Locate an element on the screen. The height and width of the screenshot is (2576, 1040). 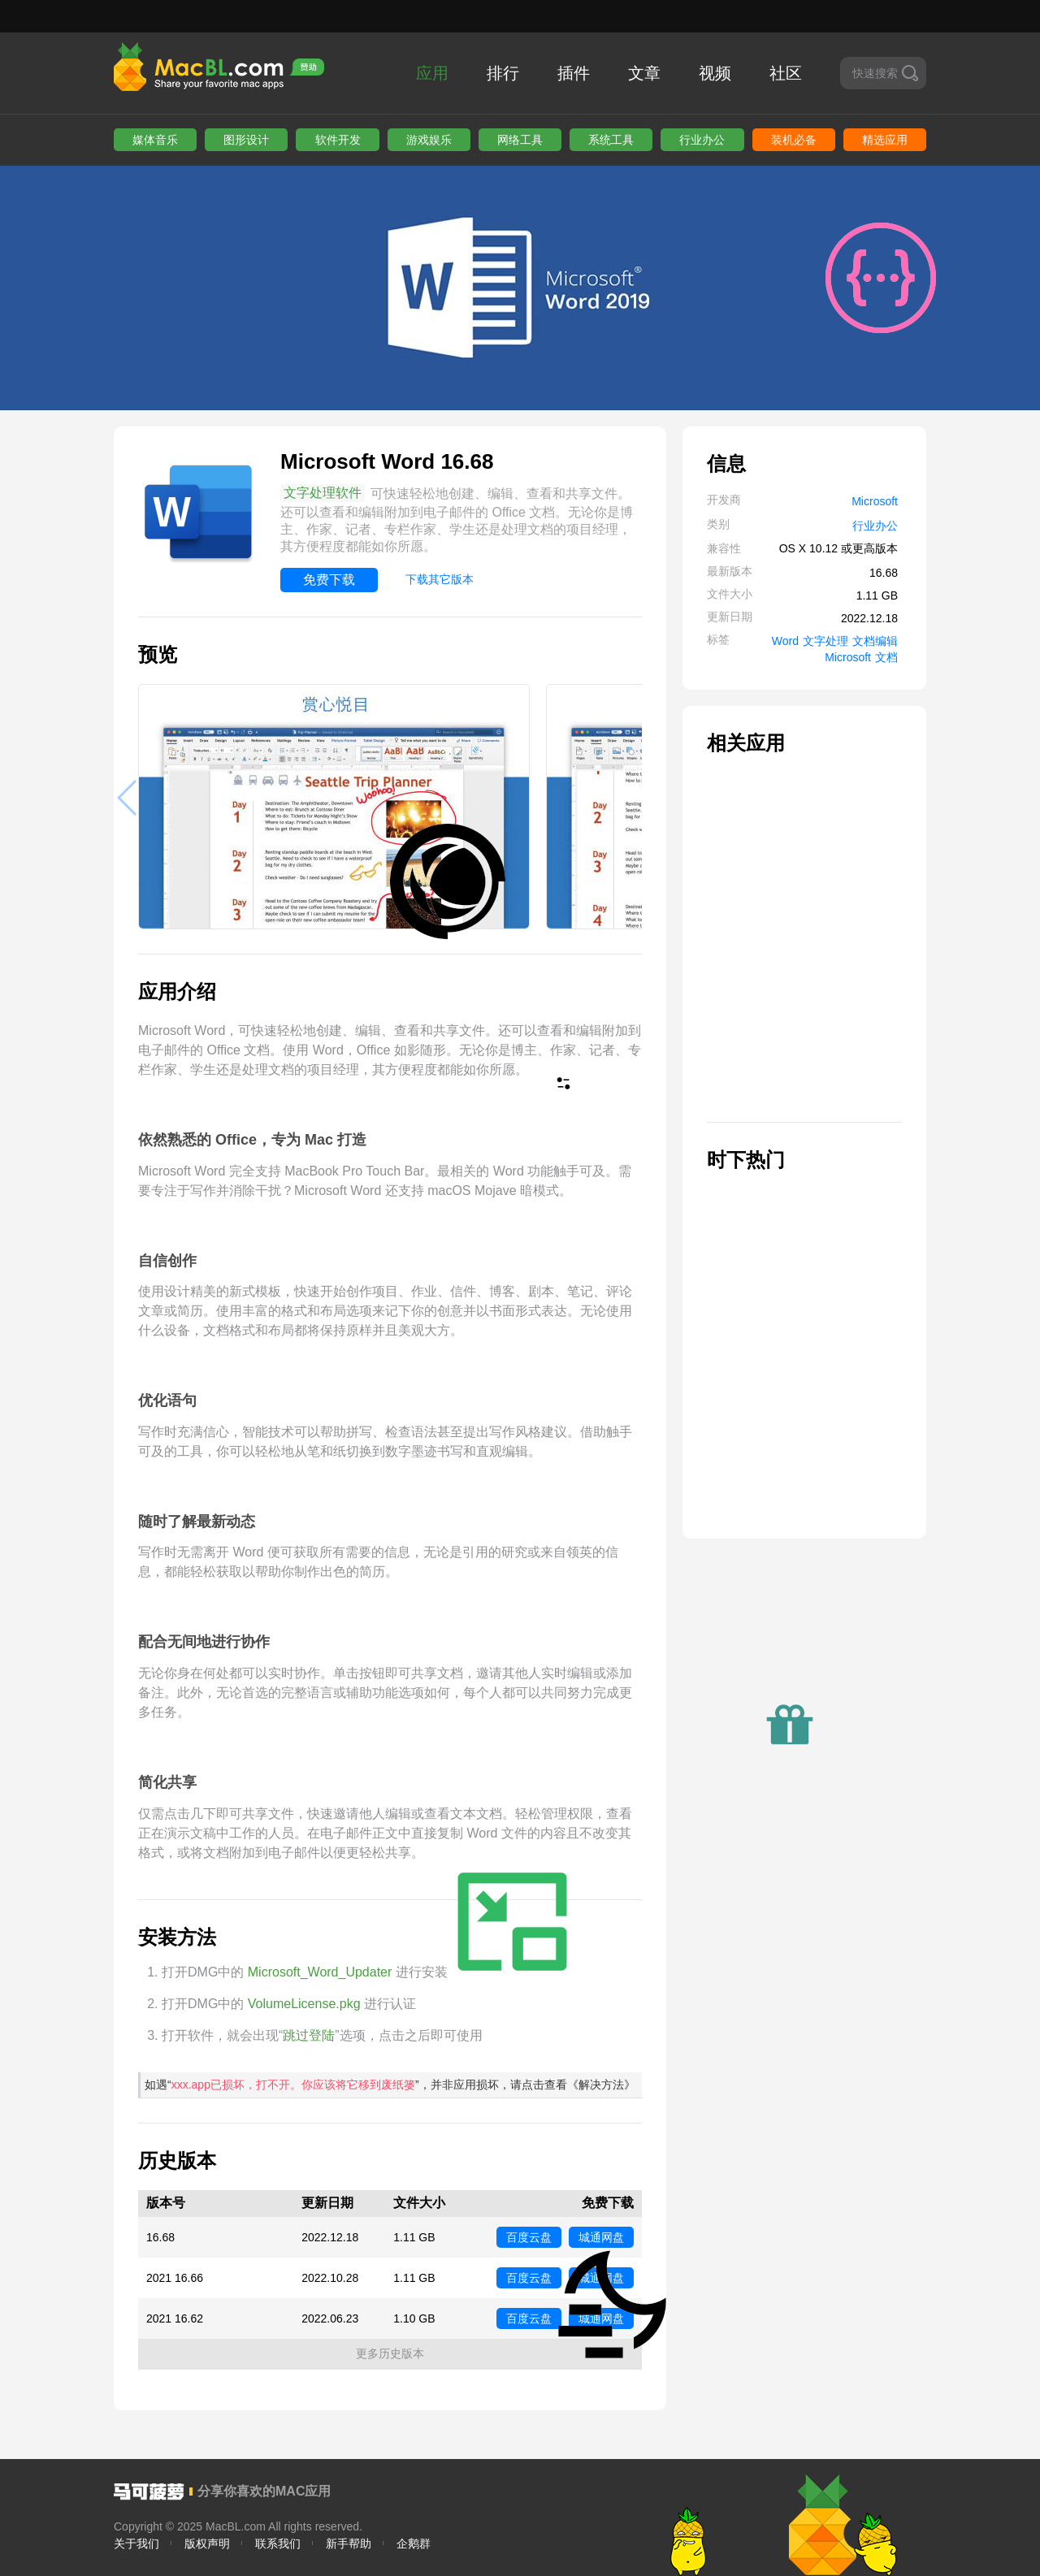
view or redeem a gift is located at coordinates (790, 1725).